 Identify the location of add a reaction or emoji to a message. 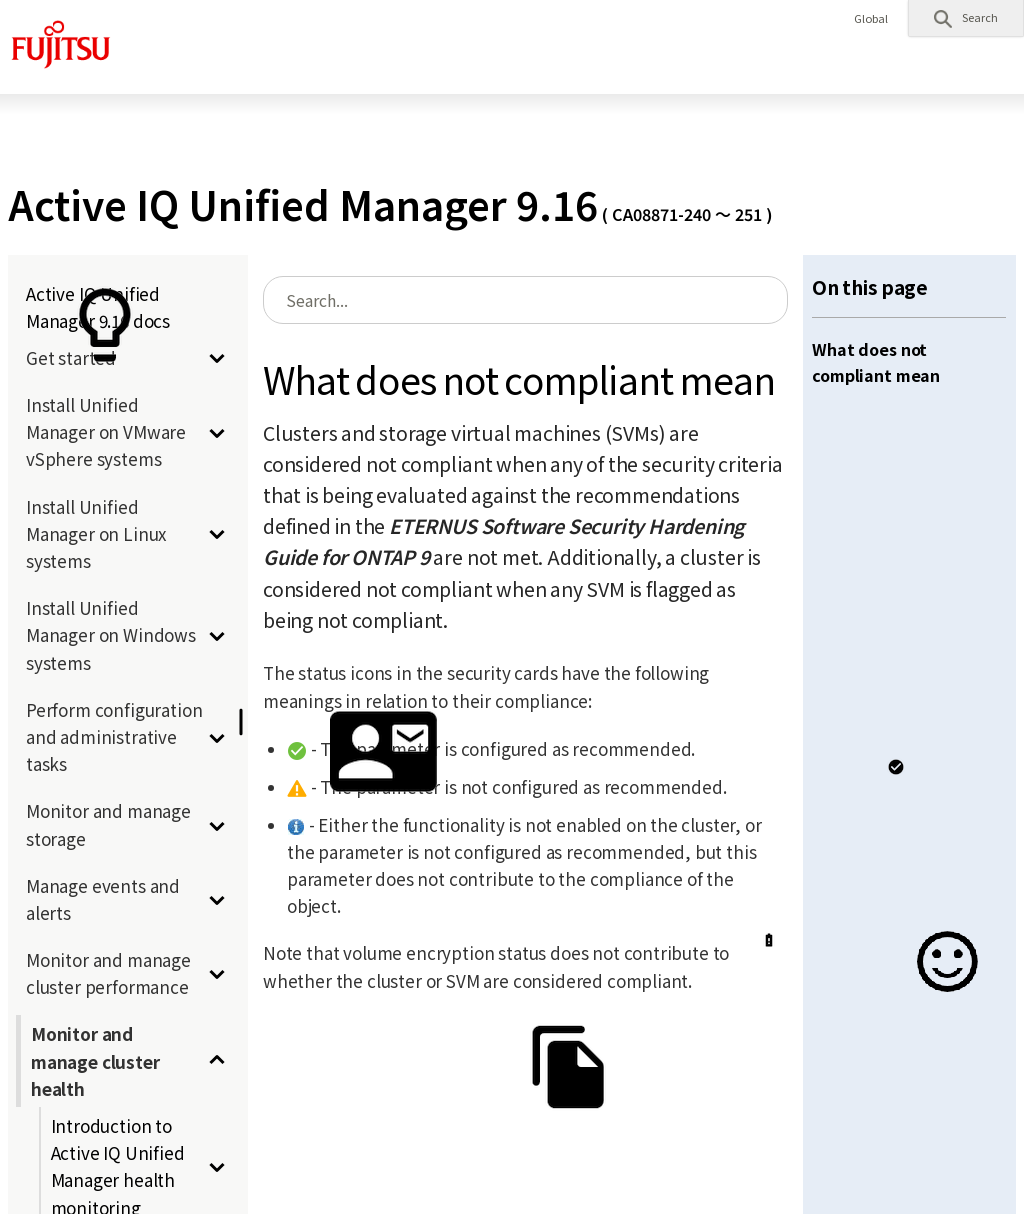
(947, 961).